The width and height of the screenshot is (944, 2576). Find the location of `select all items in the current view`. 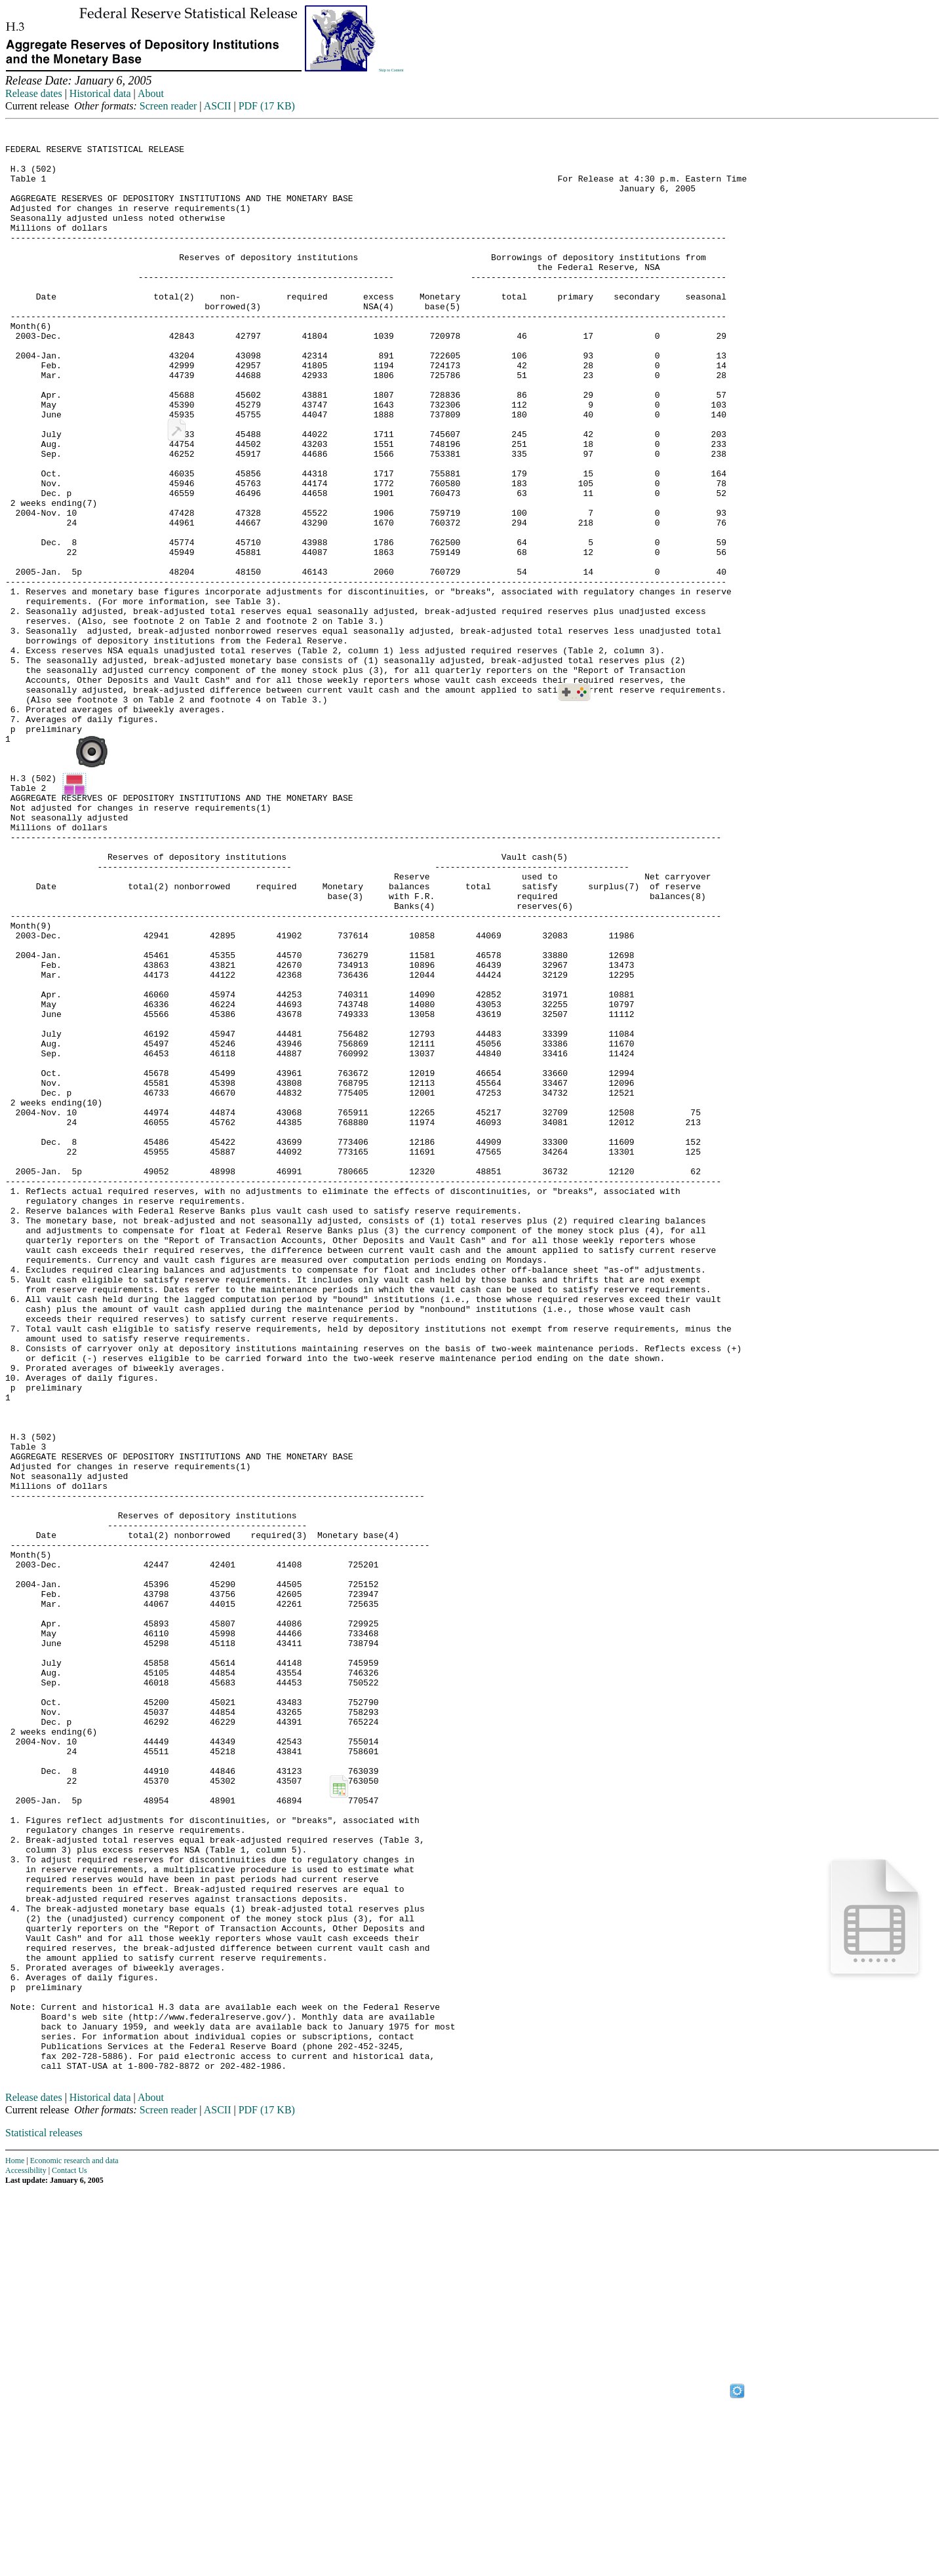

select all items in the current view is located at coordinates (74, 784).